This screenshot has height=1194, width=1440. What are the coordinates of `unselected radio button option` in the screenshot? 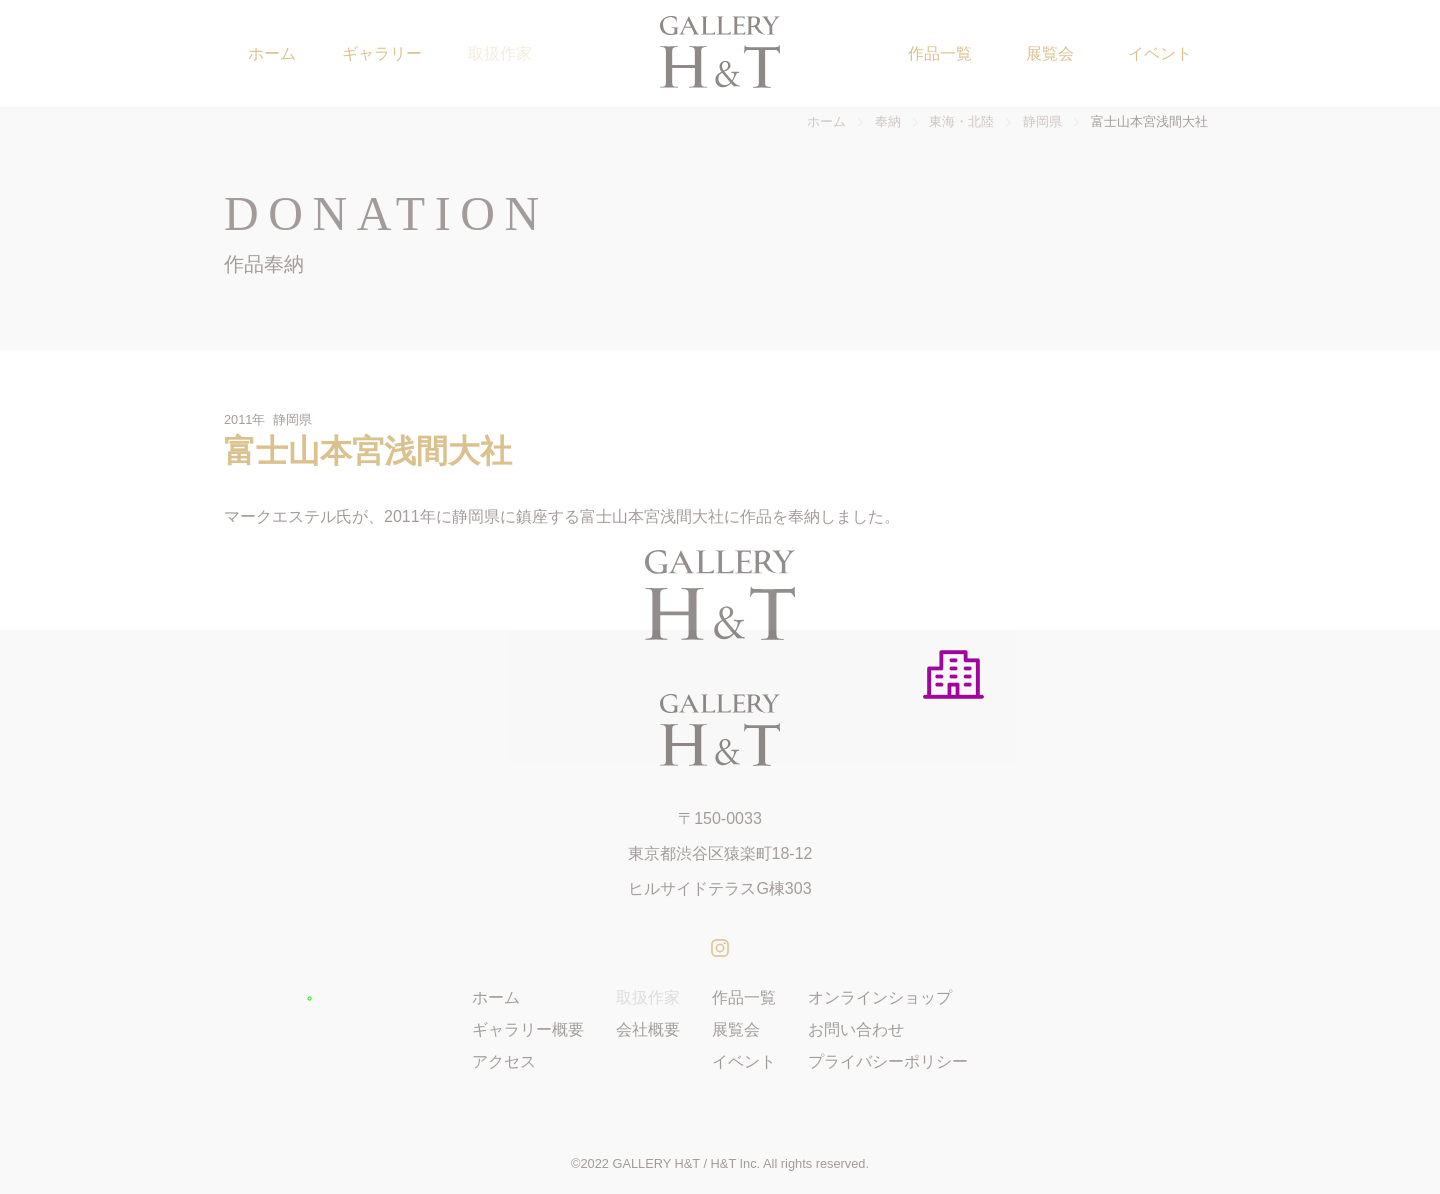 It's located at (309, 998).